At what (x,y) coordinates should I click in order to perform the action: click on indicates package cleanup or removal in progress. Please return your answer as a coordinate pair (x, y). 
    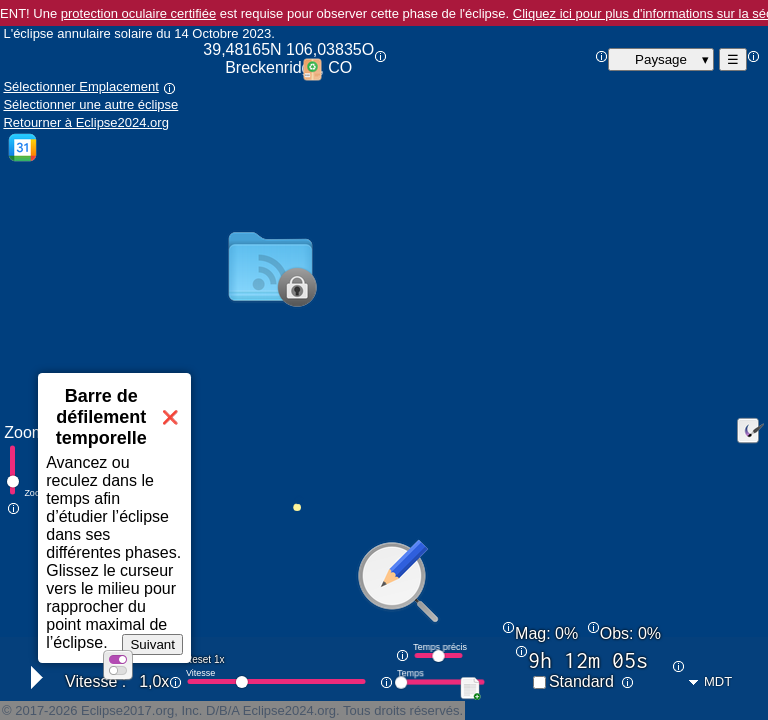
    Looking at the image, I should click on (312, 69).